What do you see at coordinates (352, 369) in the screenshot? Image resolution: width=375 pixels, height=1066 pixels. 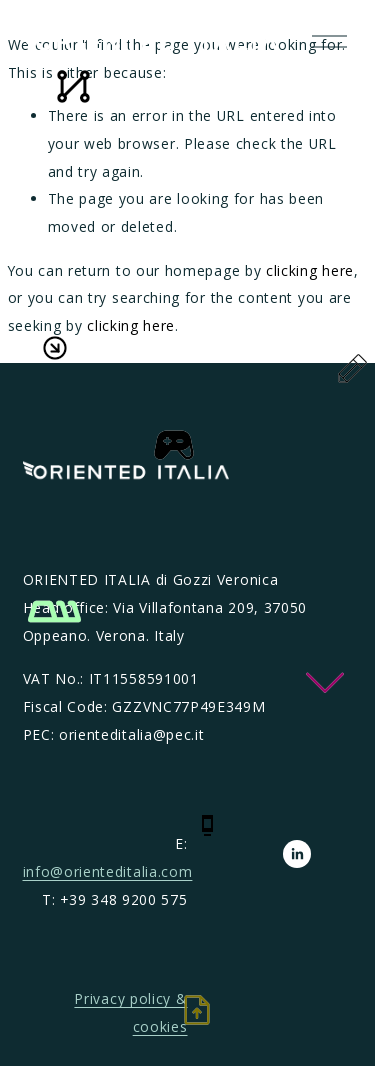 I see `edit or modify content` at bounding box center [352, 369].